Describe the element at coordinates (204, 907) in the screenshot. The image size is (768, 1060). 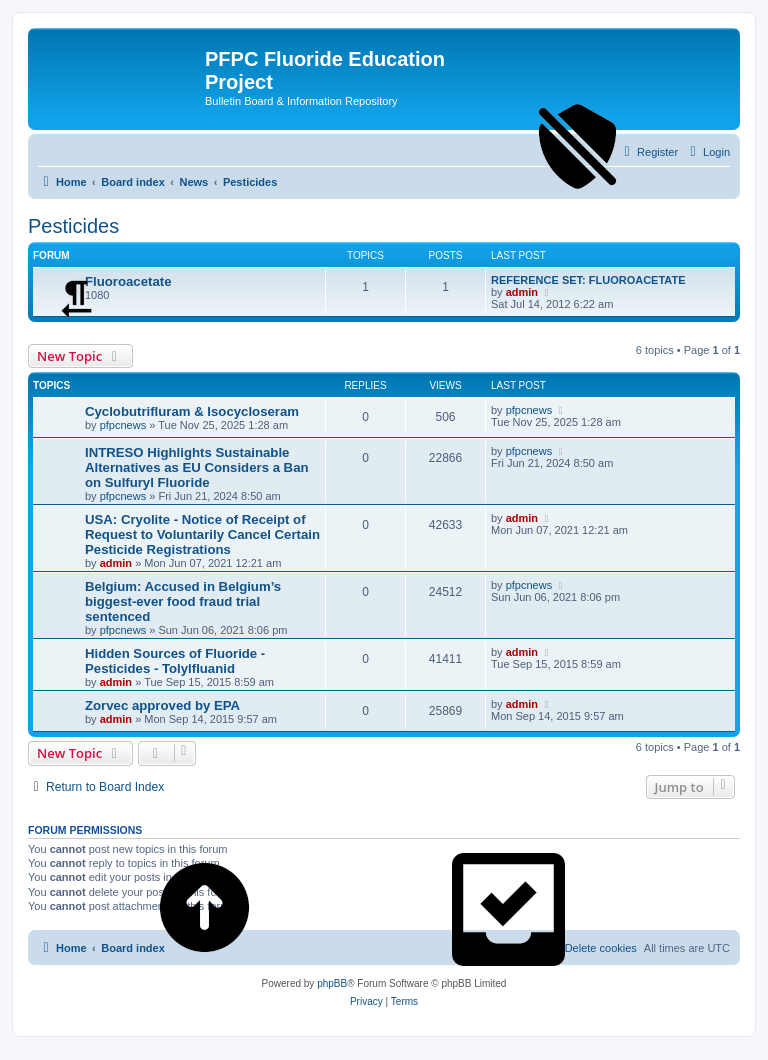
I see `scroll to top of page` at that location.